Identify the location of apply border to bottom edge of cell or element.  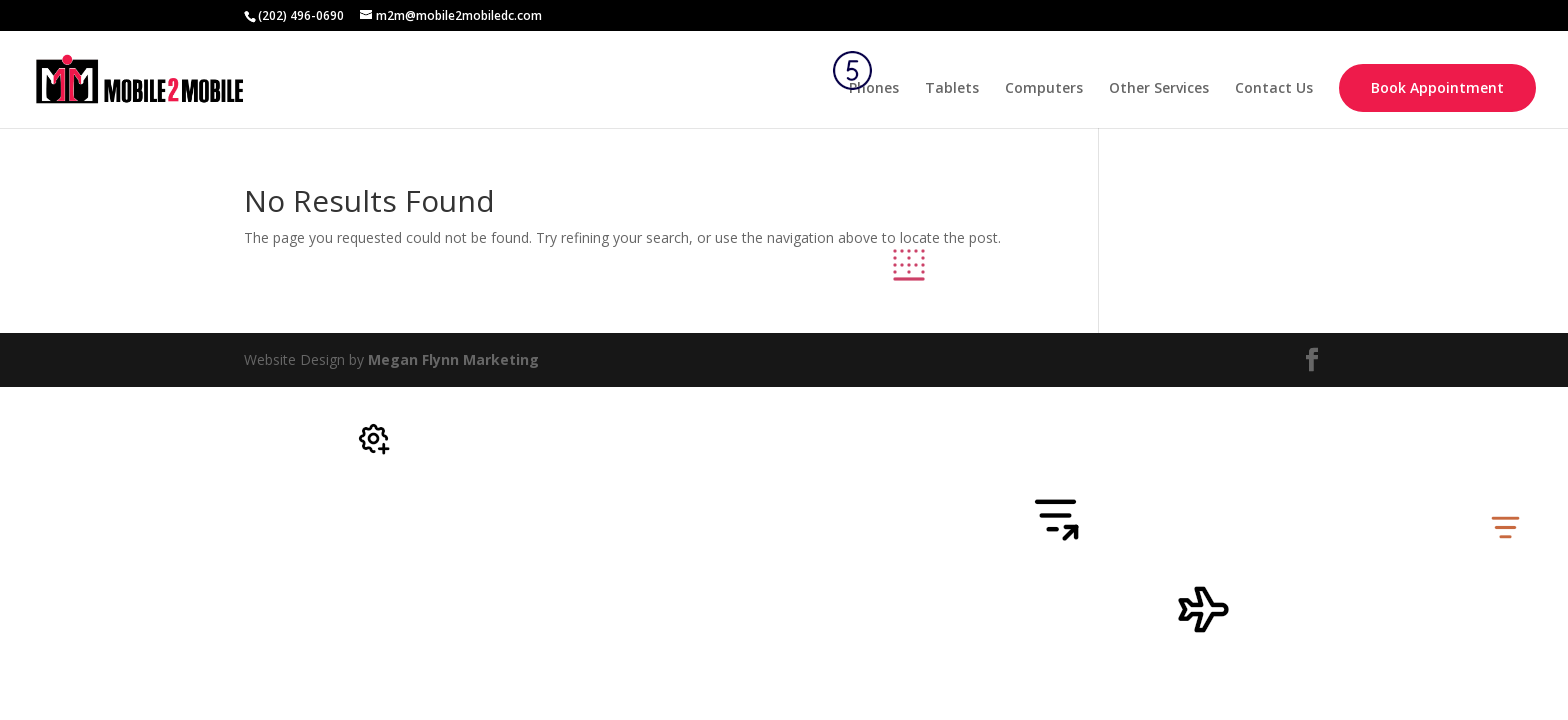
(909, 265).